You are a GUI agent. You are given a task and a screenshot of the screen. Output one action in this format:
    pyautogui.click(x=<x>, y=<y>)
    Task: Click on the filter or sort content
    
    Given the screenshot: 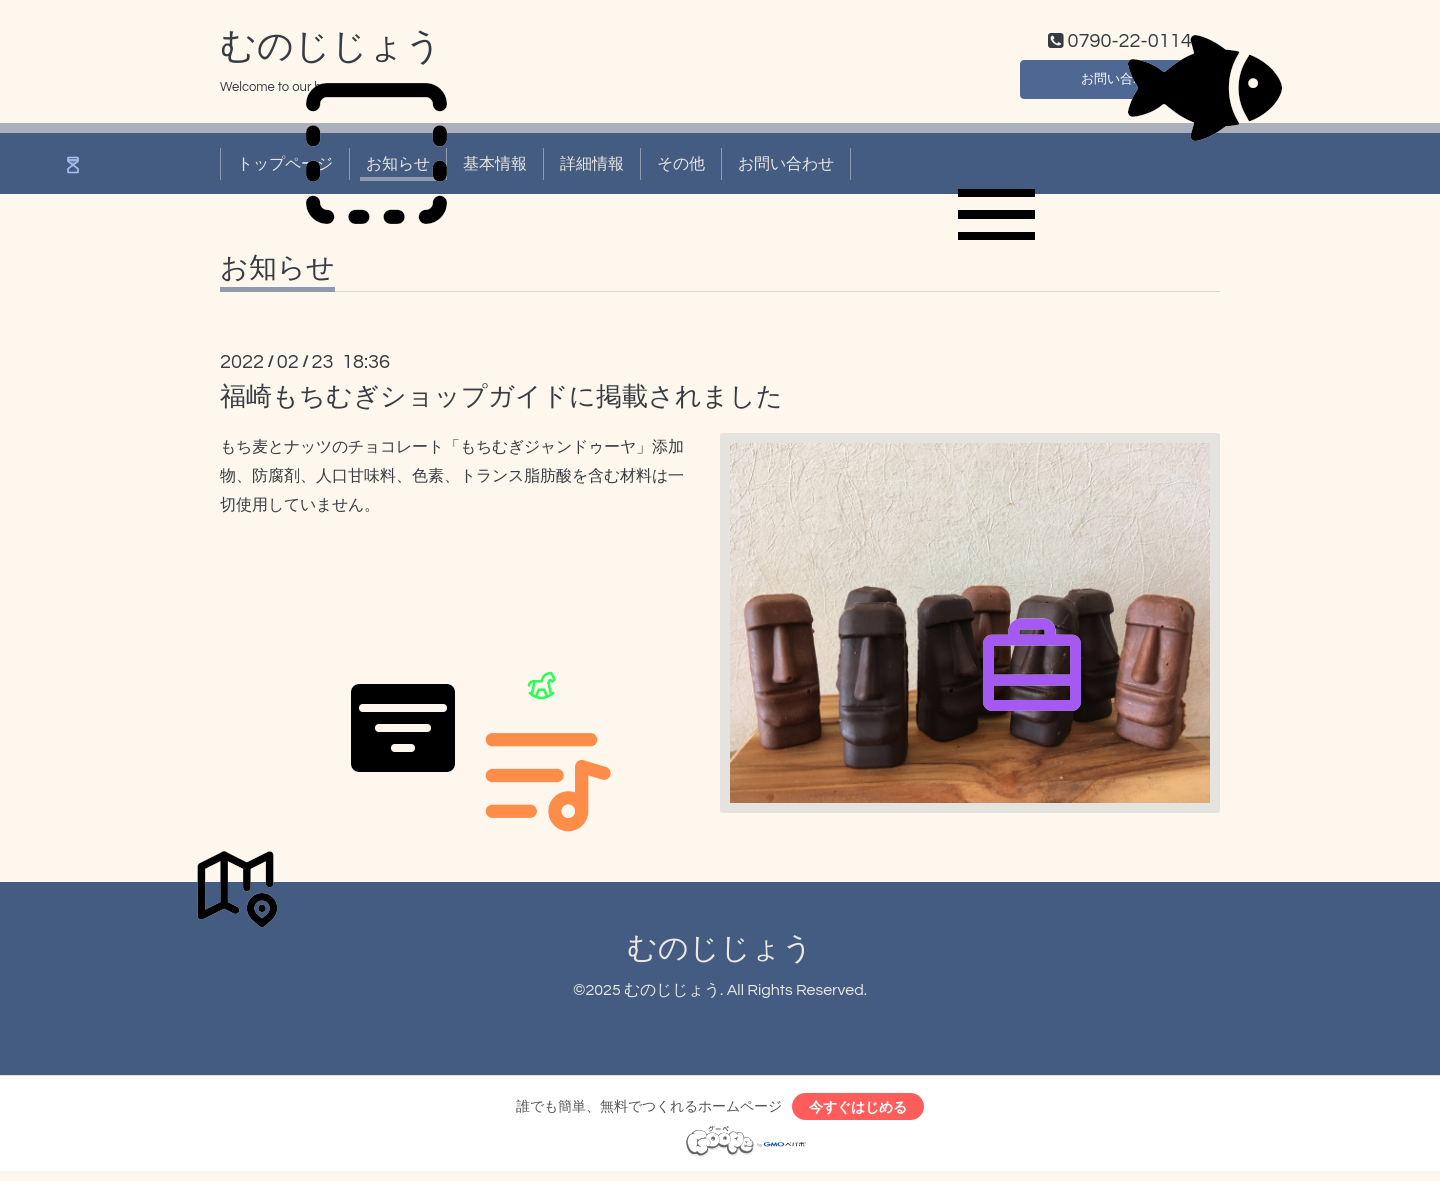 What is the action you would take?
    pyautogui.click(x=403, y=728)
    